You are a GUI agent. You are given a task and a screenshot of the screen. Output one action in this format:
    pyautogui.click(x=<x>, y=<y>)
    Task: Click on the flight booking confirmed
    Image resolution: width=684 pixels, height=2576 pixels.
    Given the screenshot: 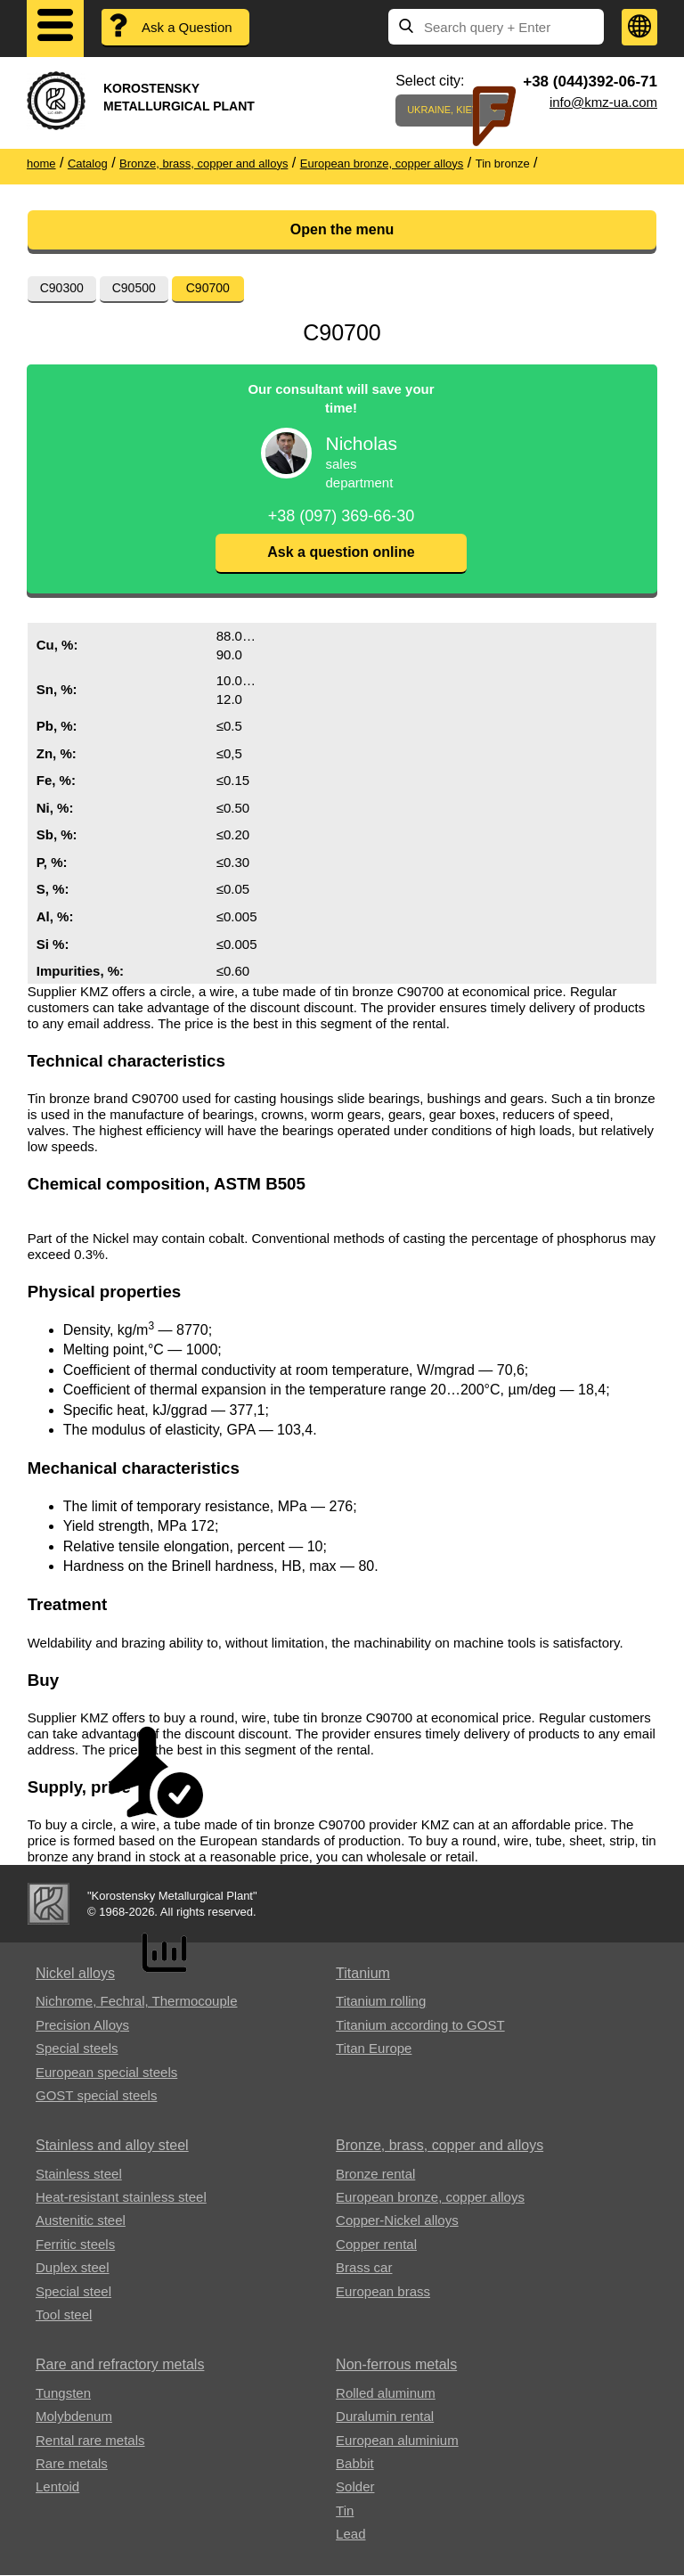 What is the action you would take?
    pyautogui.click(x=152, y=1772)
    